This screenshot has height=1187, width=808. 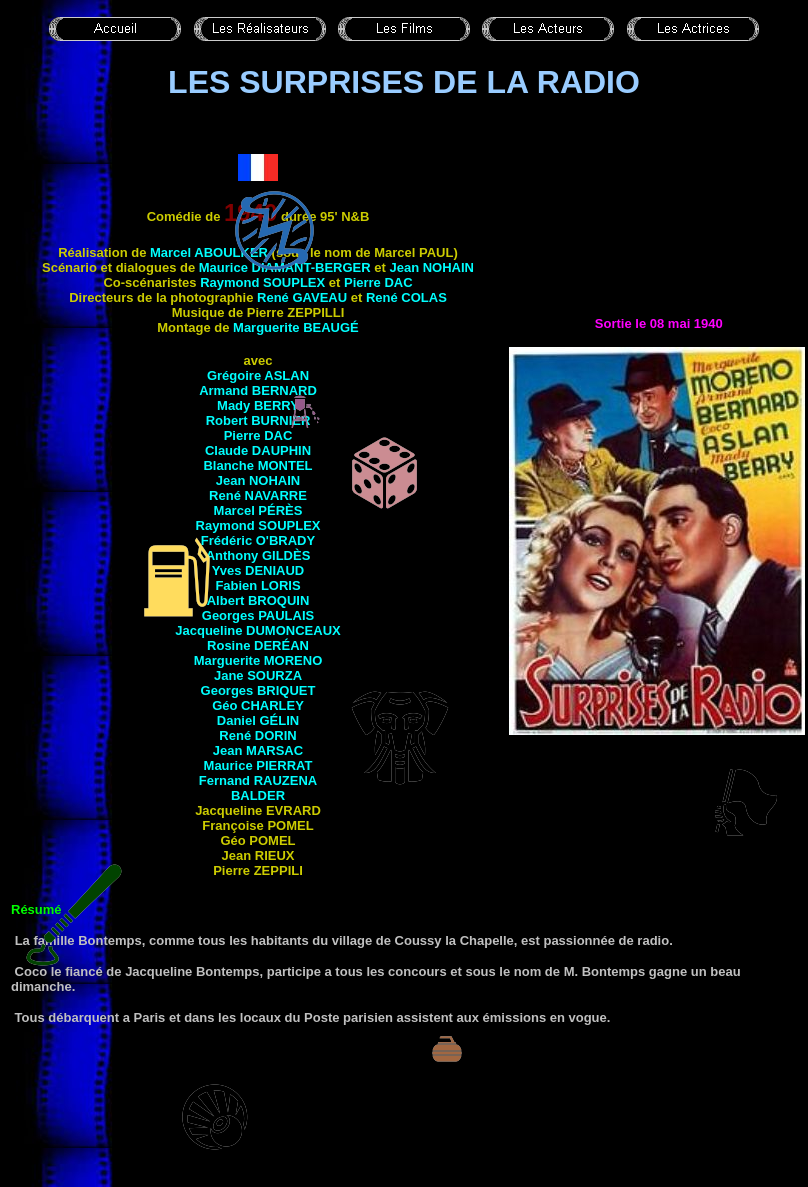 What do you see at coordinates (274, 230) in the screenshot?
I see `indicates a trapped or contained state` at bounding box center [274, 230].